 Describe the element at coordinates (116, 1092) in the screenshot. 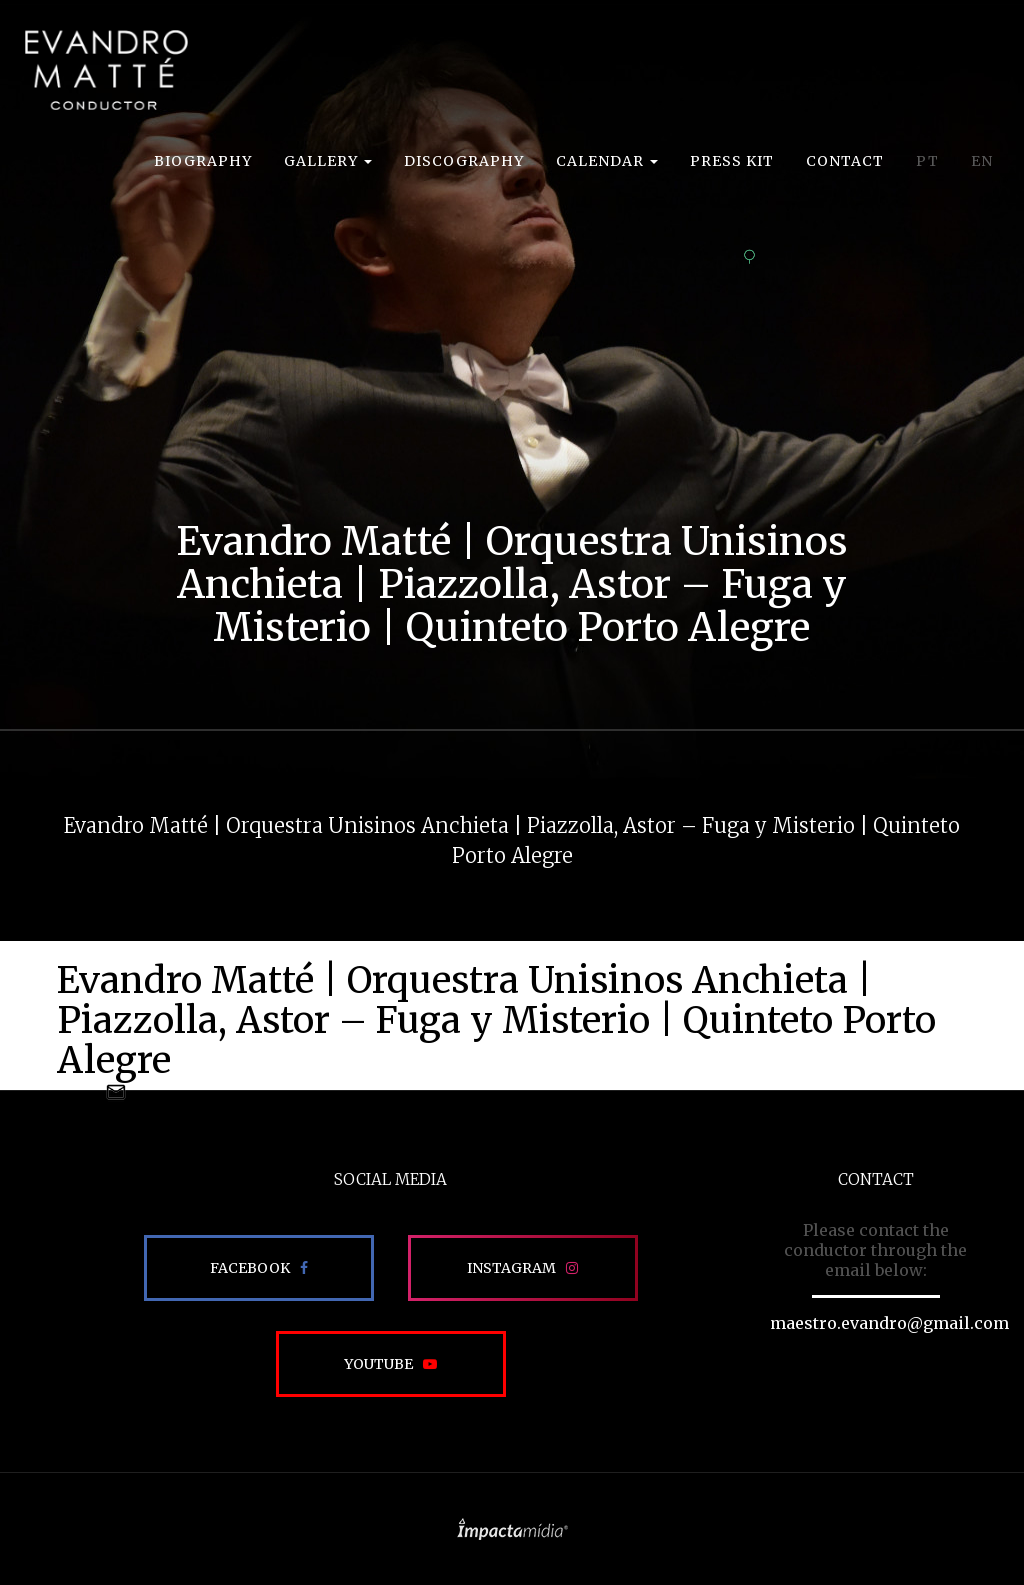

I see `open your inbox or email messages` at that location.